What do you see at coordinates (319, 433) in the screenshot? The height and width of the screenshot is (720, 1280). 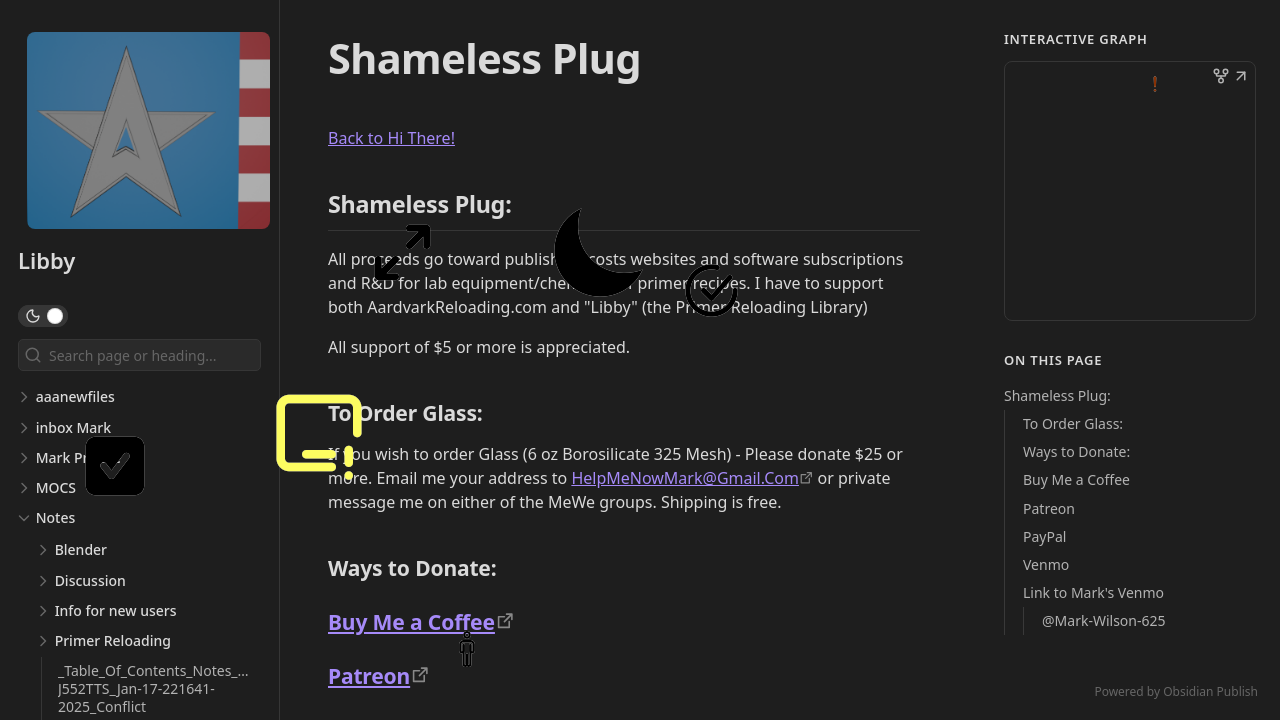 I see `indicates a tablet device error or warning` at bounding box center [319, 433].